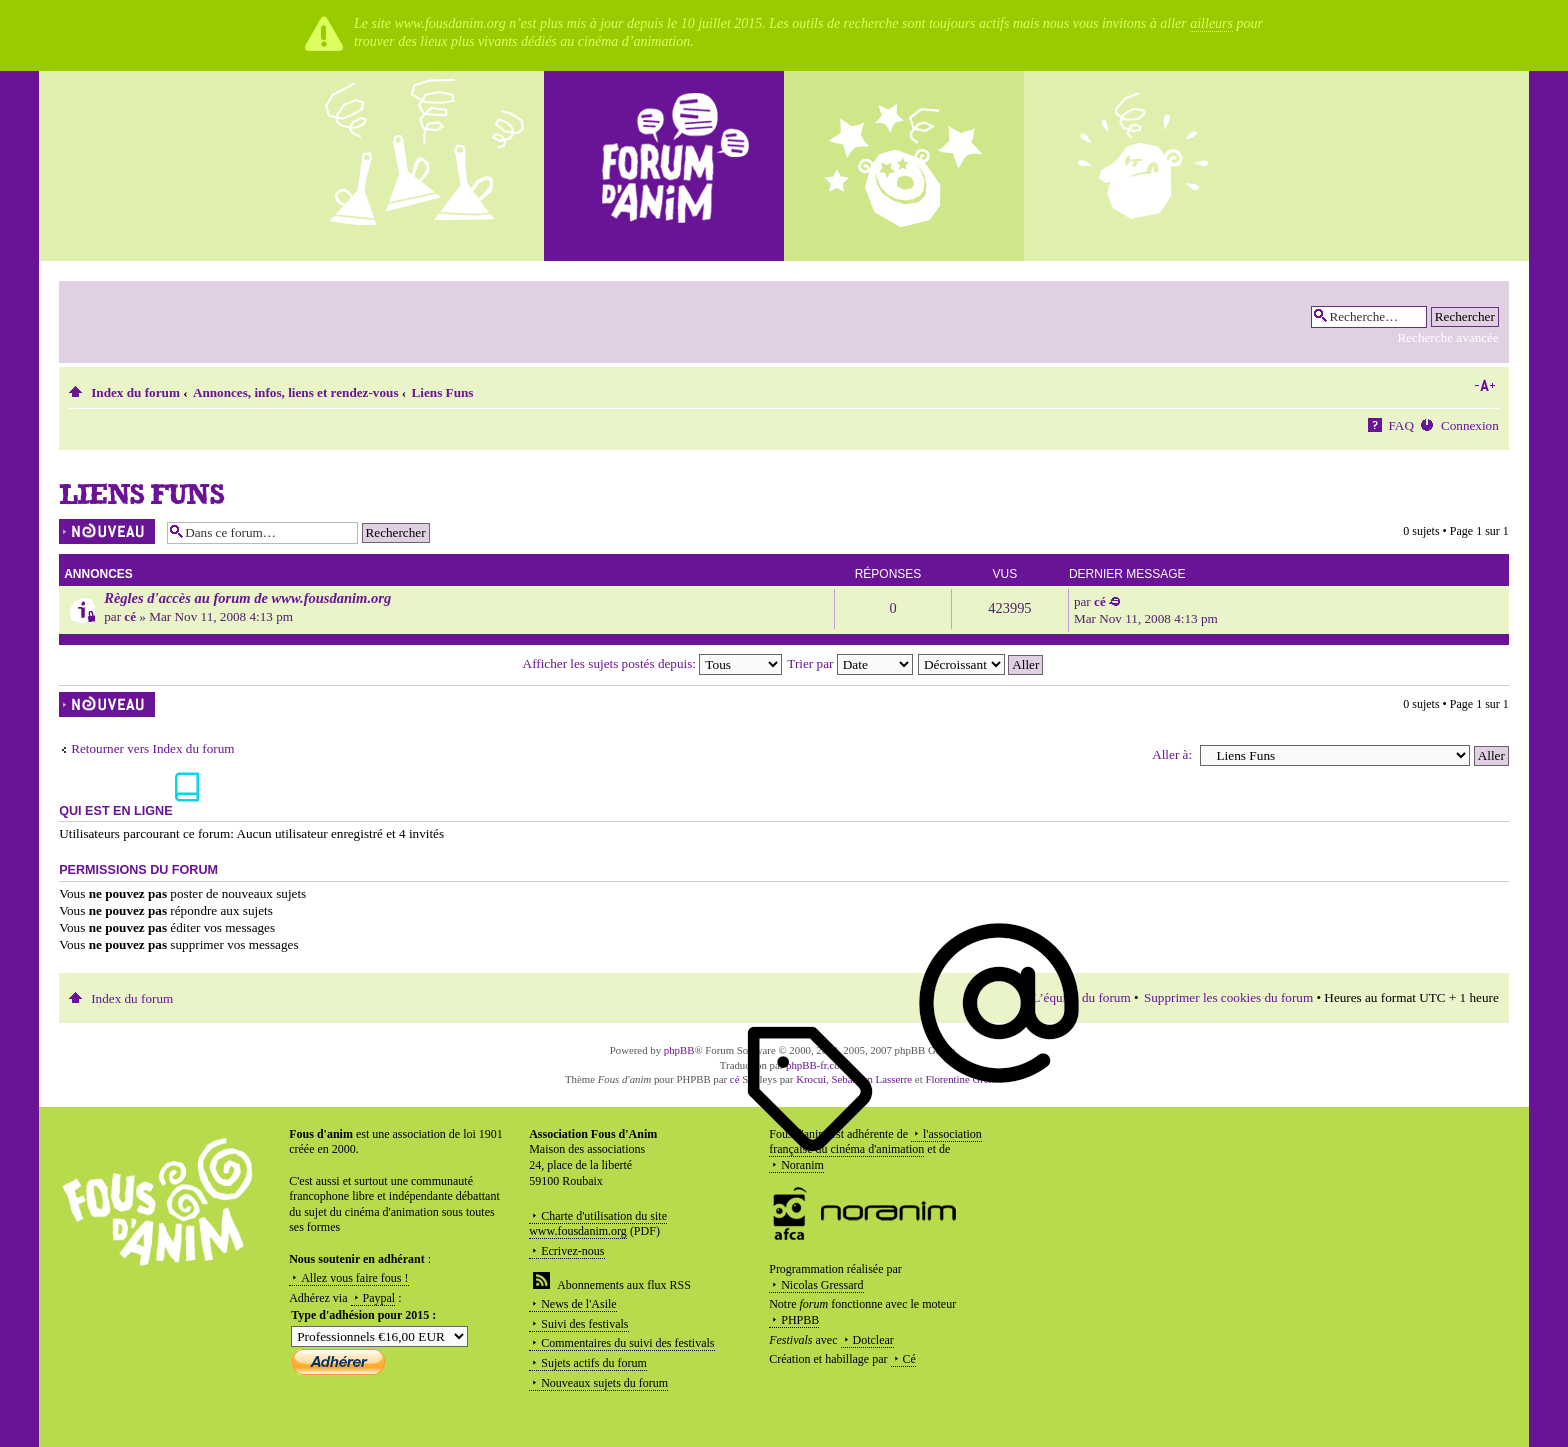  What do you see at coordinates (812, 1091) in the screenshot?
I see `add a tag or label to an item` at bounding box center [812, 1091].